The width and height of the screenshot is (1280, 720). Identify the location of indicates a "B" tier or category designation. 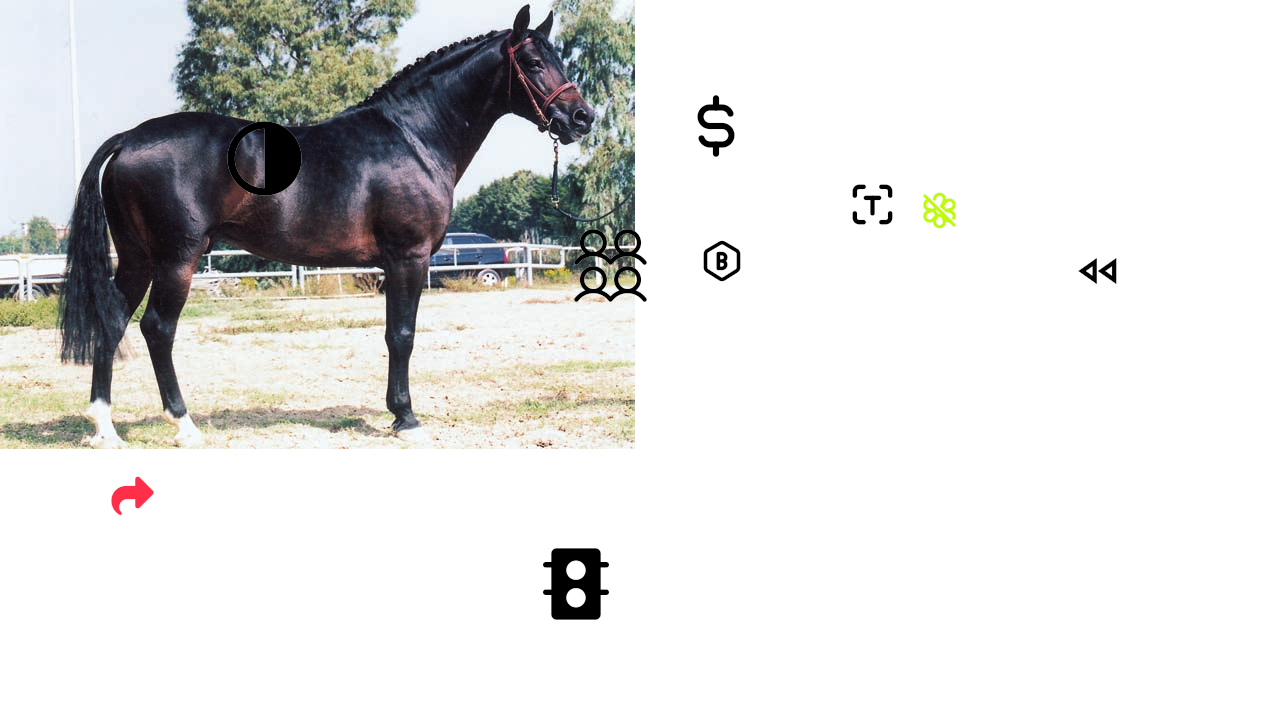
(722, 261).